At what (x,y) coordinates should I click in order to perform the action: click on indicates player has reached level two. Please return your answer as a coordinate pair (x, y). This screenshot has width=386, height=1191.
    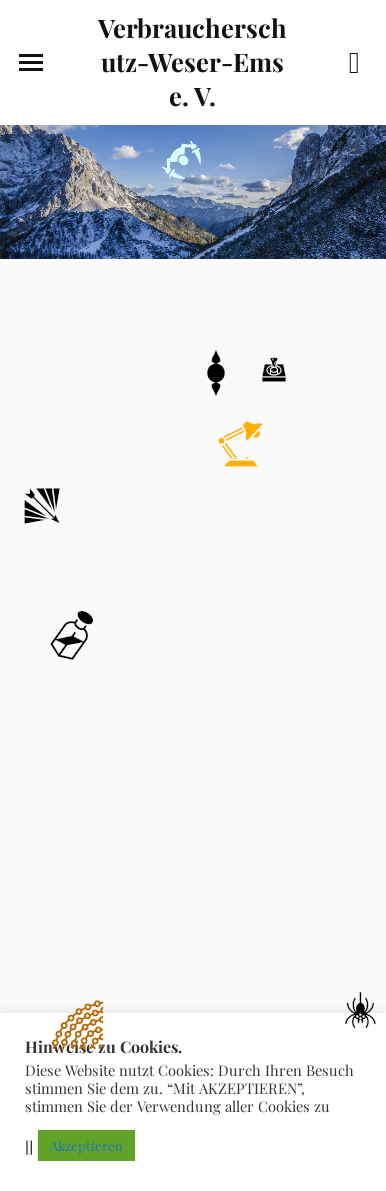
    Looking at the image, I should click on (216, 373).